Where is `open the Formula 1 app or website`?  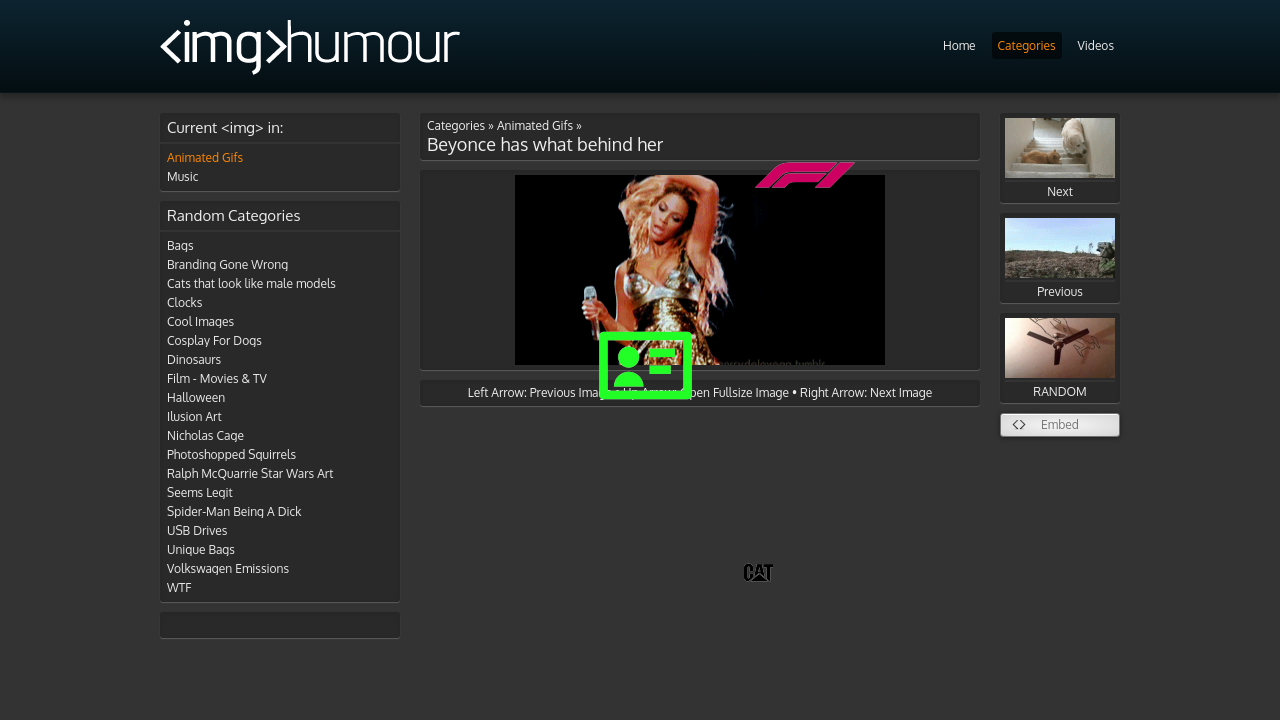 open the Formula 1 app or website is located at coordinates (805, 175).